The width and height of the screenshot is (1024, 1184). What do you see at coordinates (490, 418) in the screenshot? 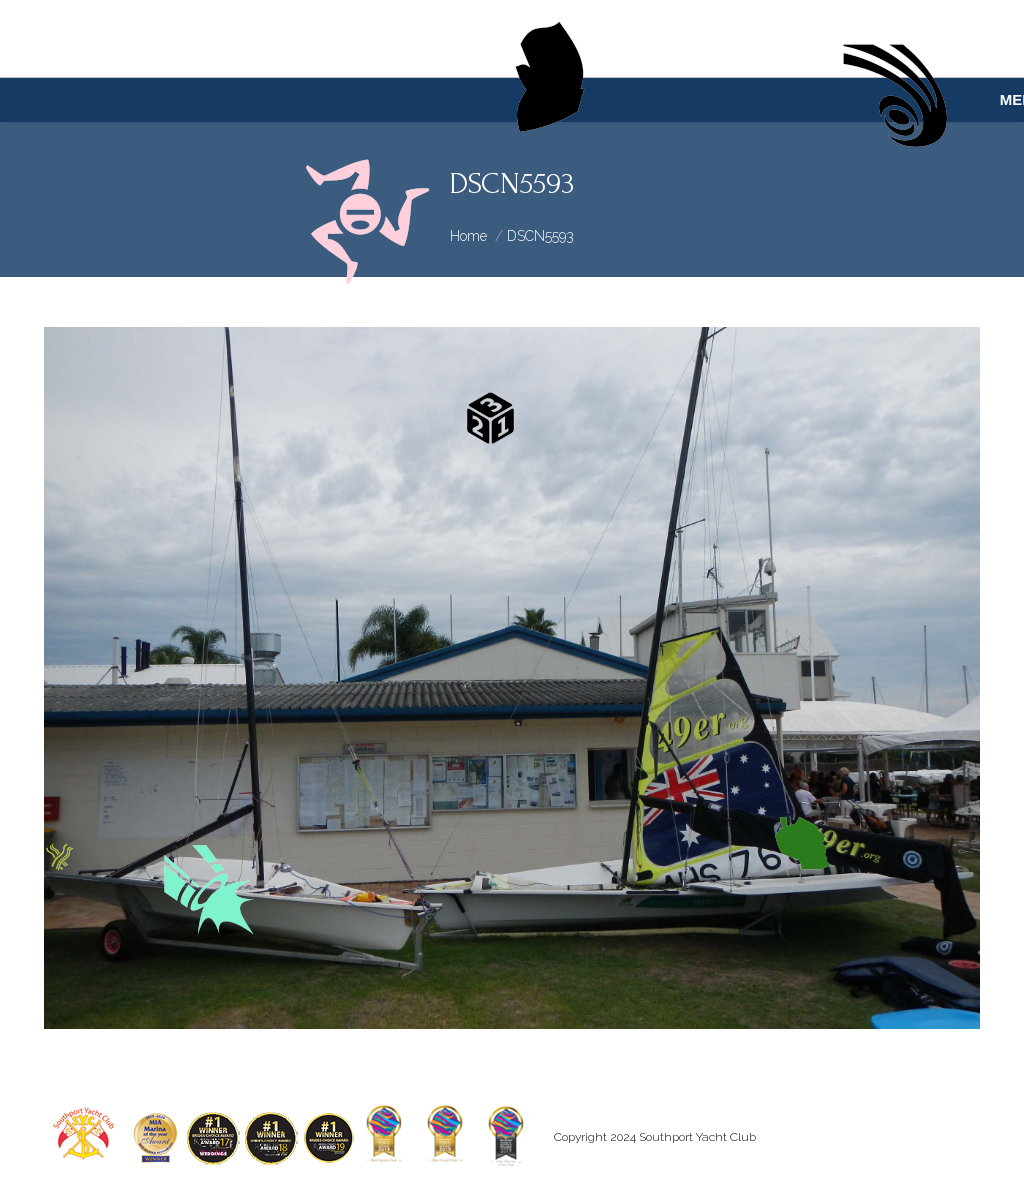
I see `roll dice or randomize selection` at bounding box center [490, 418].